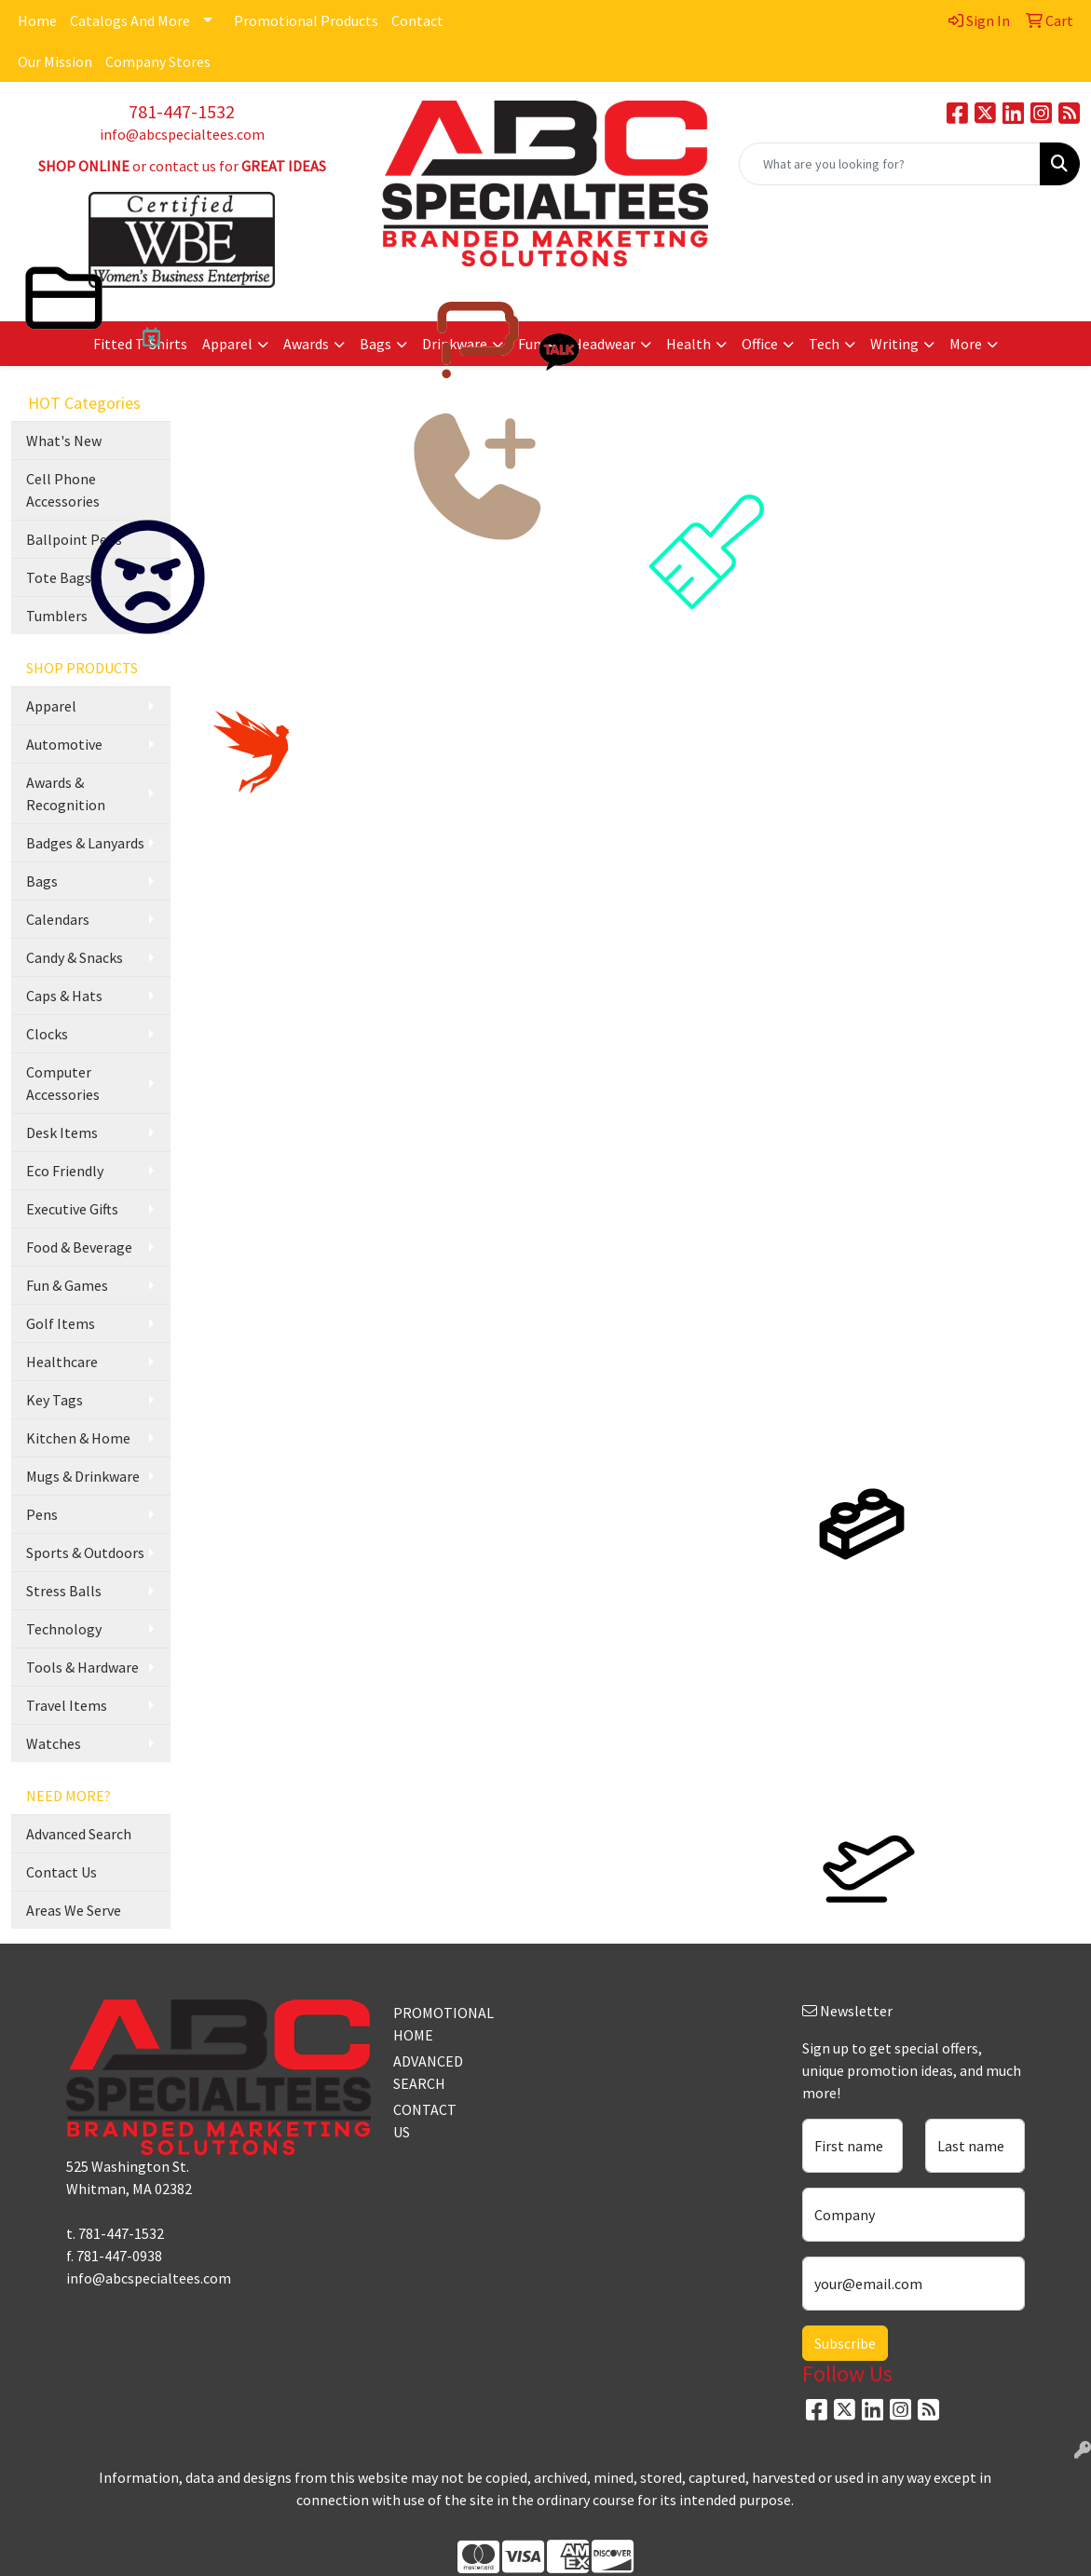 Image resolution: width=1091 pixels, height=2576 pixels. What do you see at coordinates (63, 300) in the screenshot?
I see `access a folder or directory` at bounding box center [63, 300].